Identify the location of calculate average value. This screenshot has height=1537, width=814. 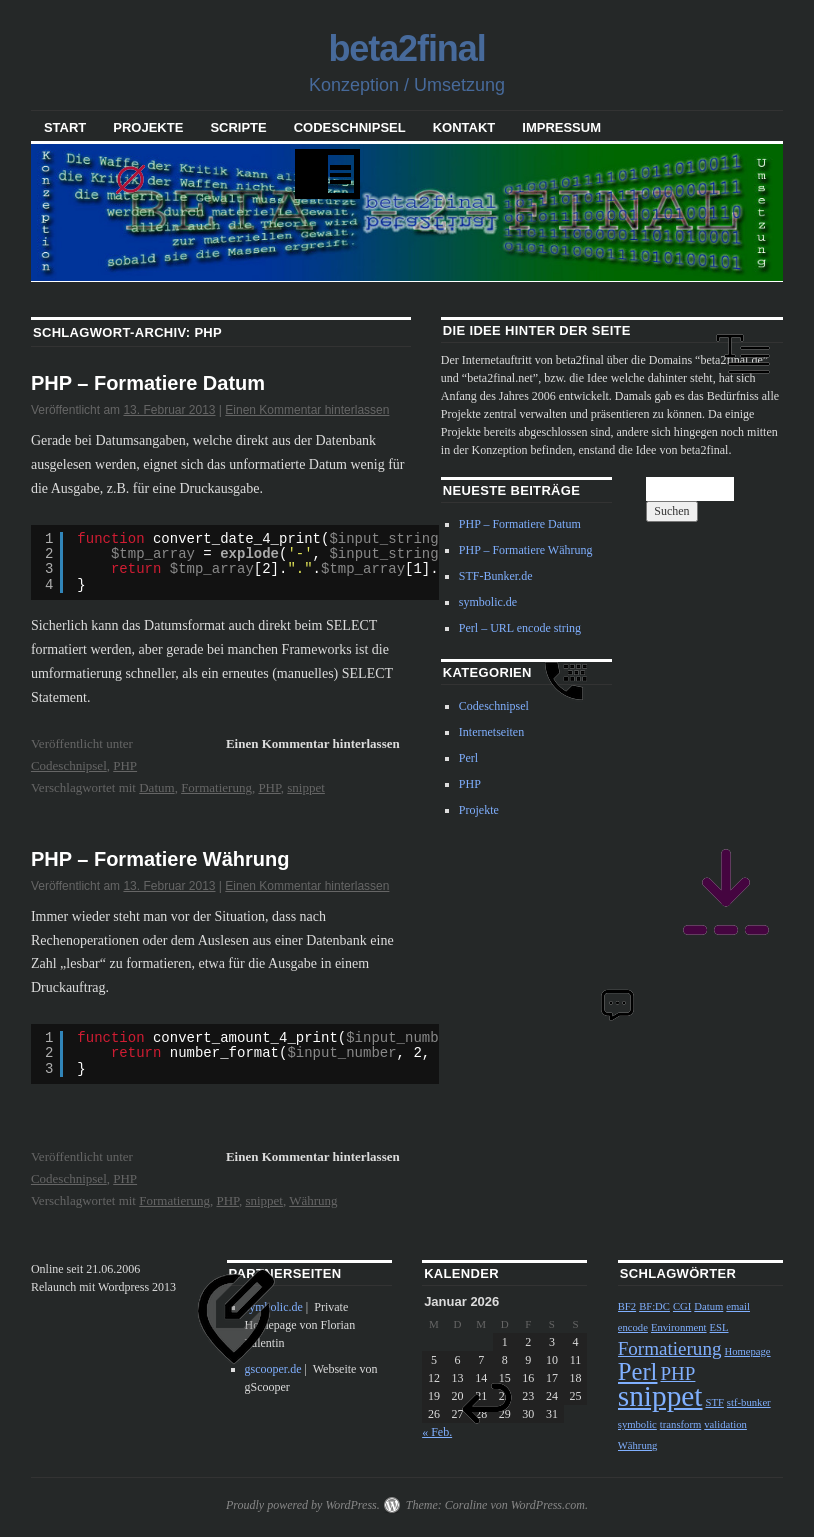
(130, 179).